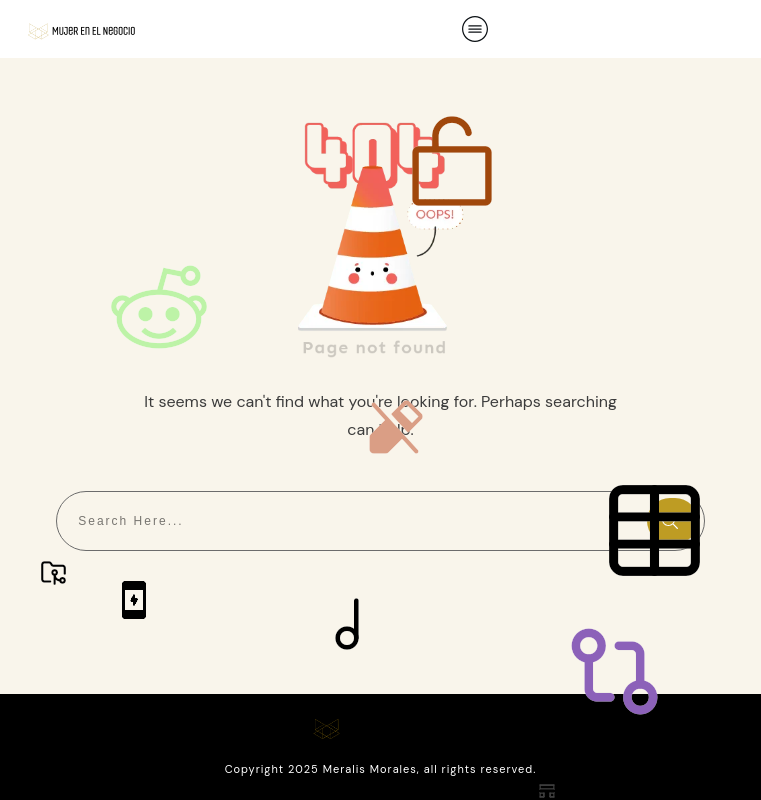 This screenshot has height=800, width=761. Describe the element at coordinates (452, 166) in the screenshot. I see `unlock or access secured content` at that location.